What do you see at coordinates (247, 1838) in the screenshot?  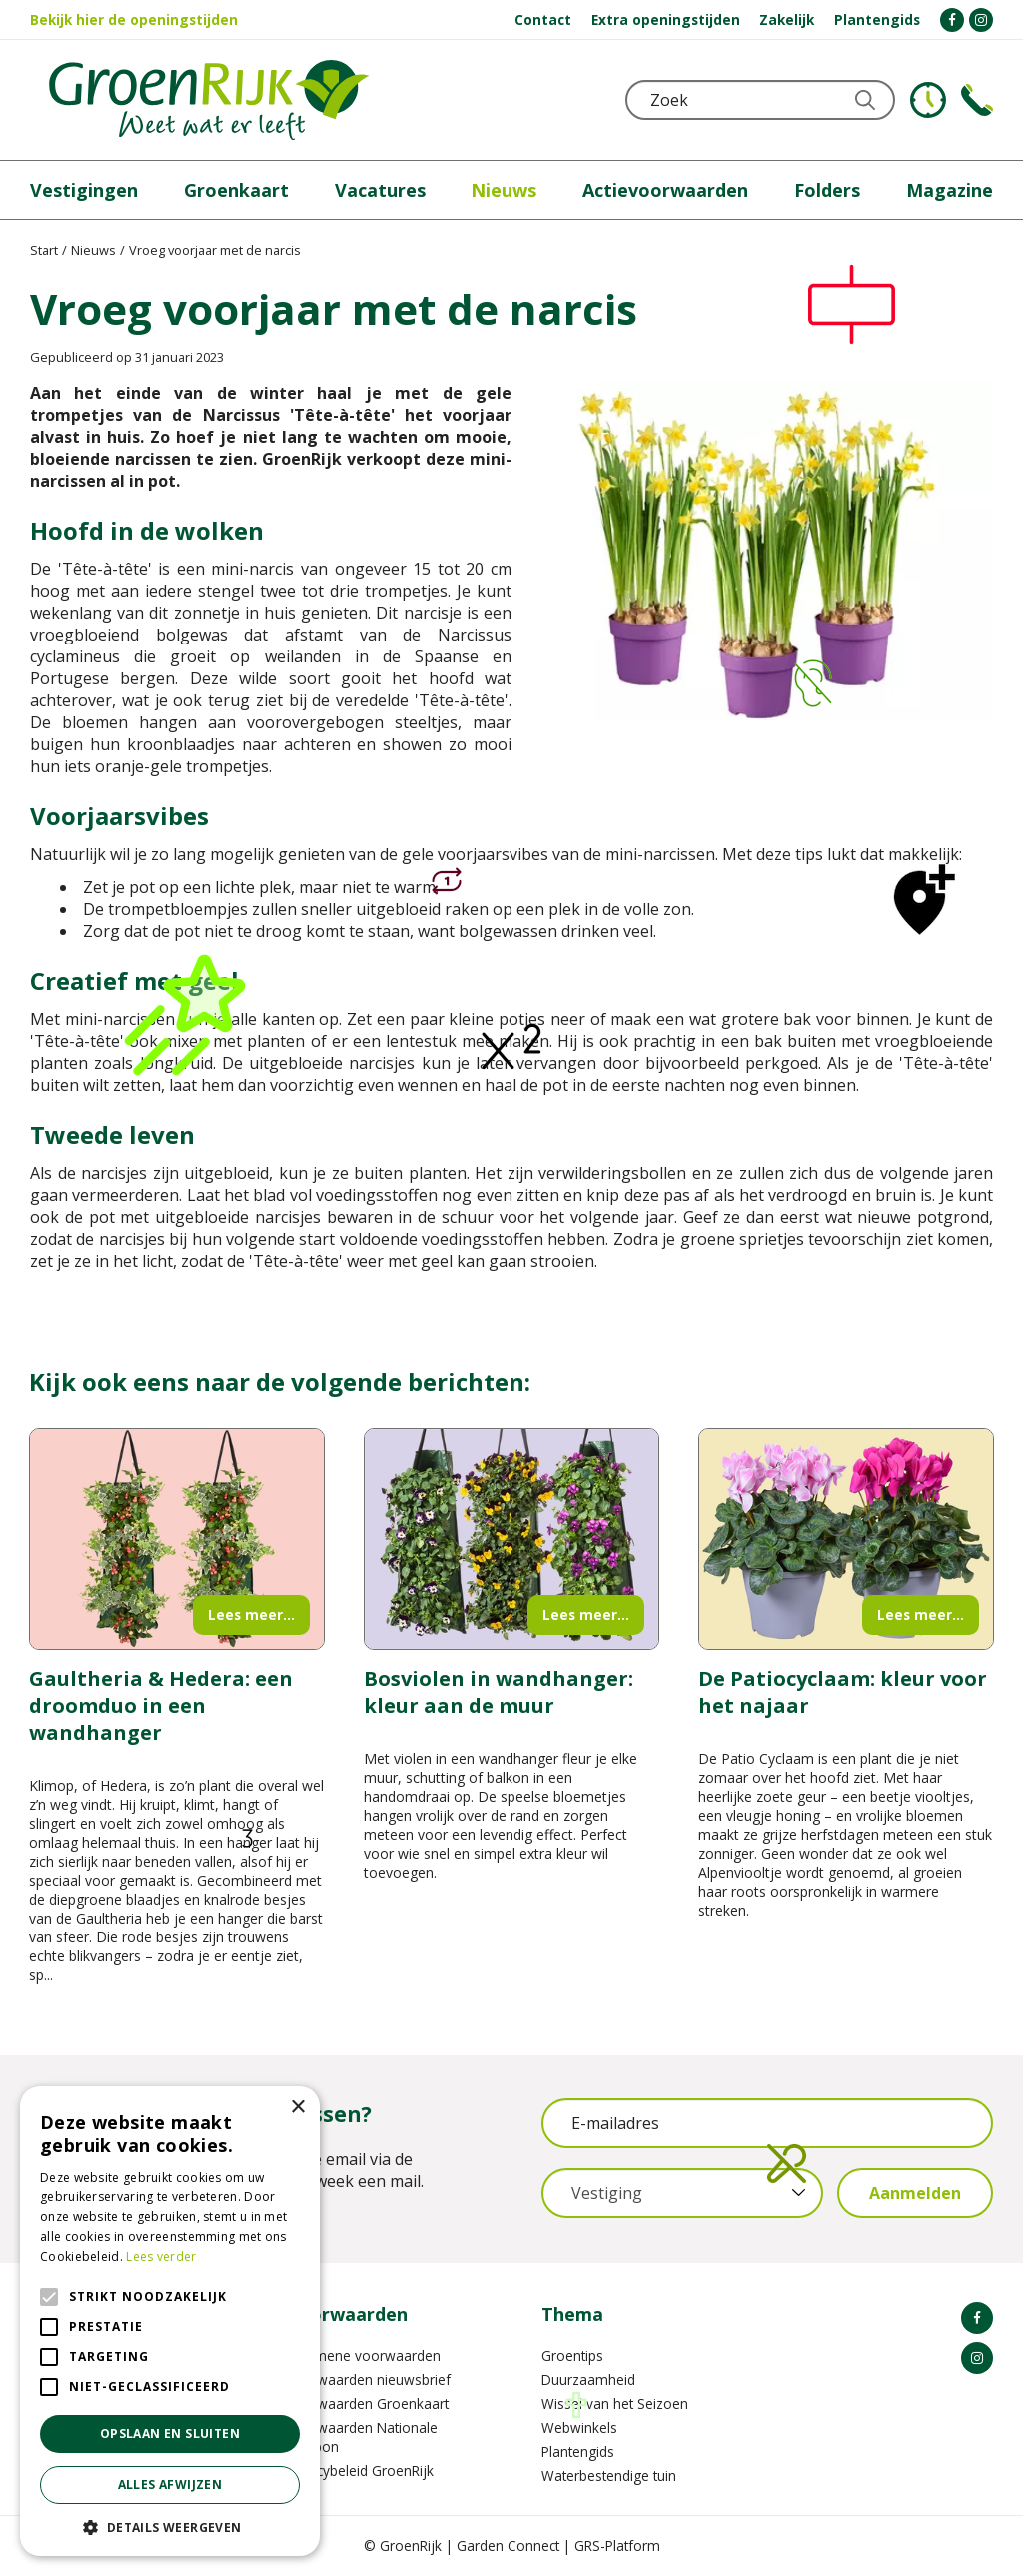 I see `indicates step three in a multi-step process` at bounding box center [247, 1838].